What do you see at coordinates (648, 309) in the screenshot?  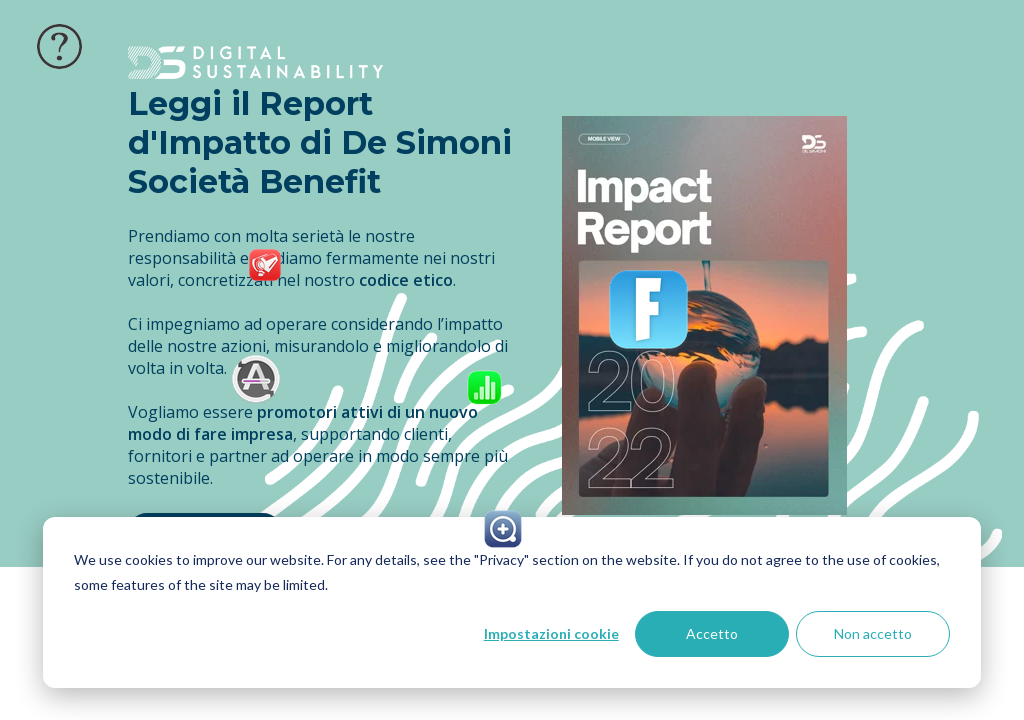 I see `launch Fortnite game` at bounding box center [648, 309].